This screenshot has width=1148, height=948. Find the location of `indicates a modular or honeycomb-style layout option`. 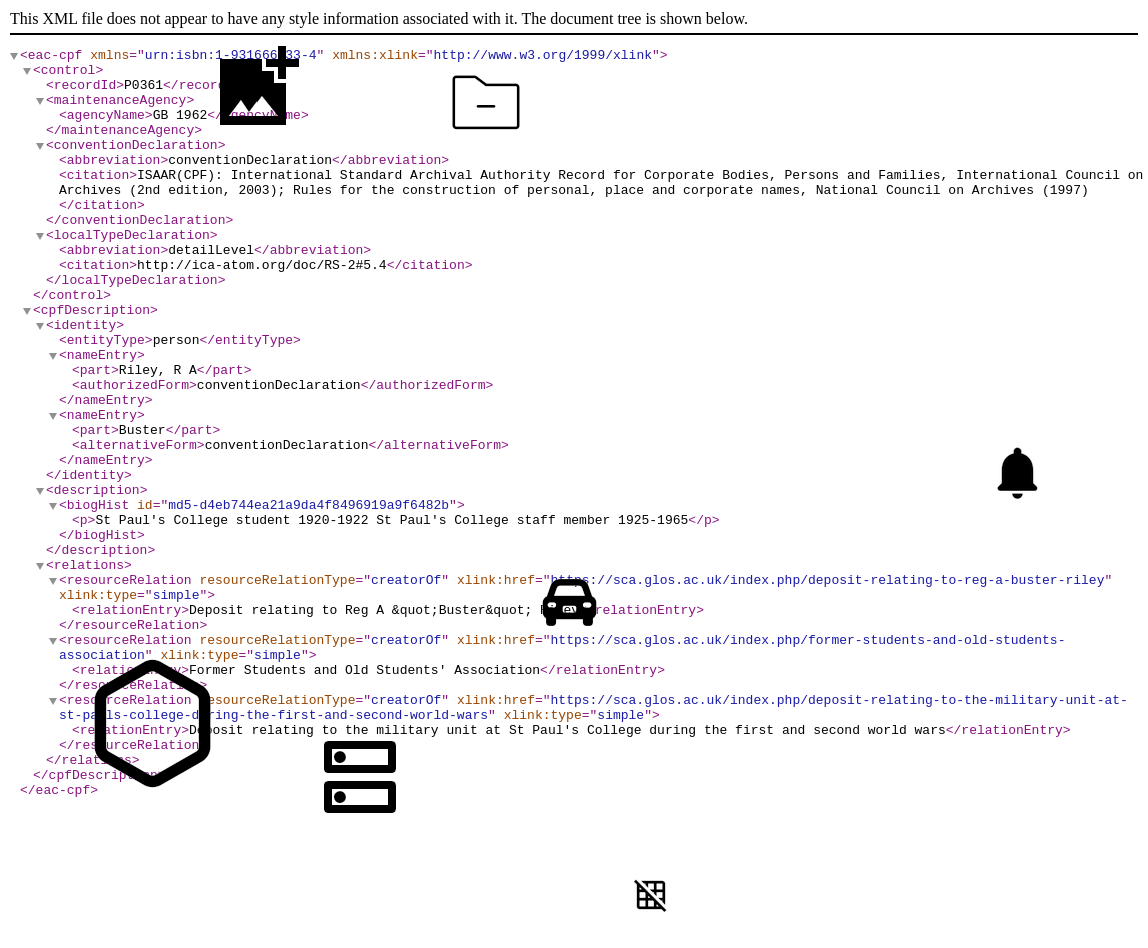

indicates a modular or honeycomb-style layout option is located at coordinates (152, 723).